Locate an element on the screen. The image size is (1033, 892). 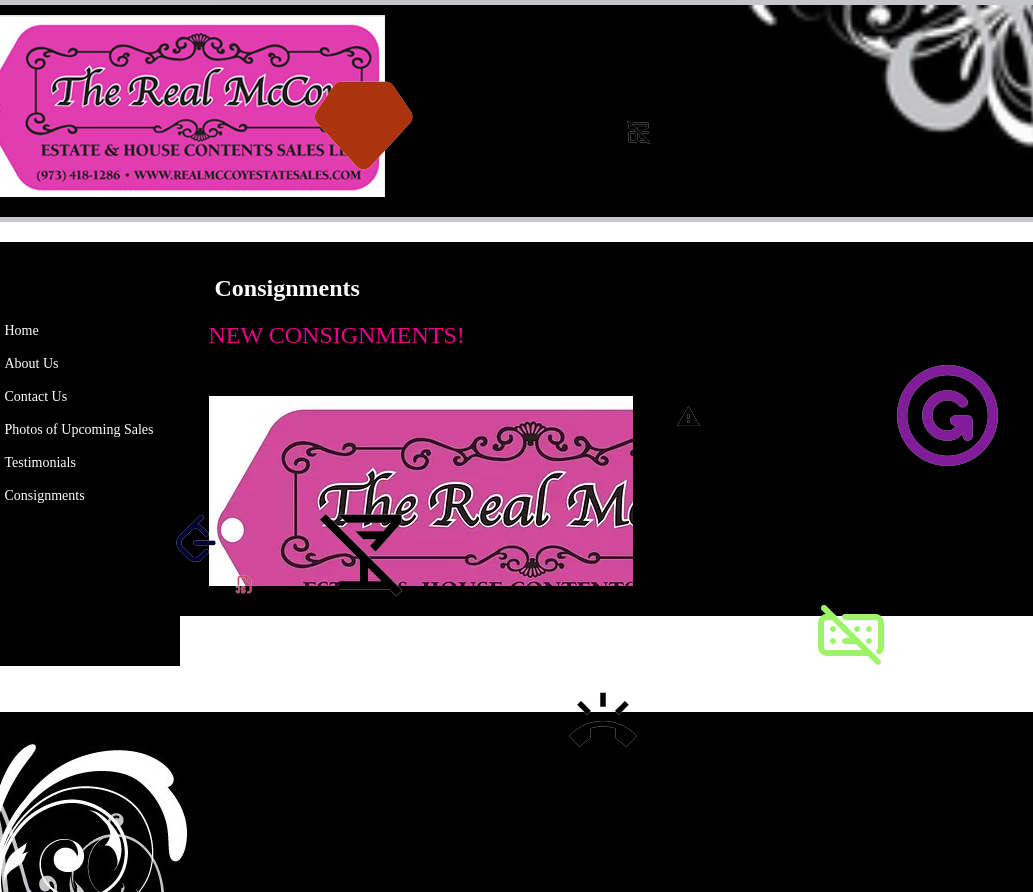
indicates alcohol-free zone or no drinks allowed is located at coordinates (364, 552).